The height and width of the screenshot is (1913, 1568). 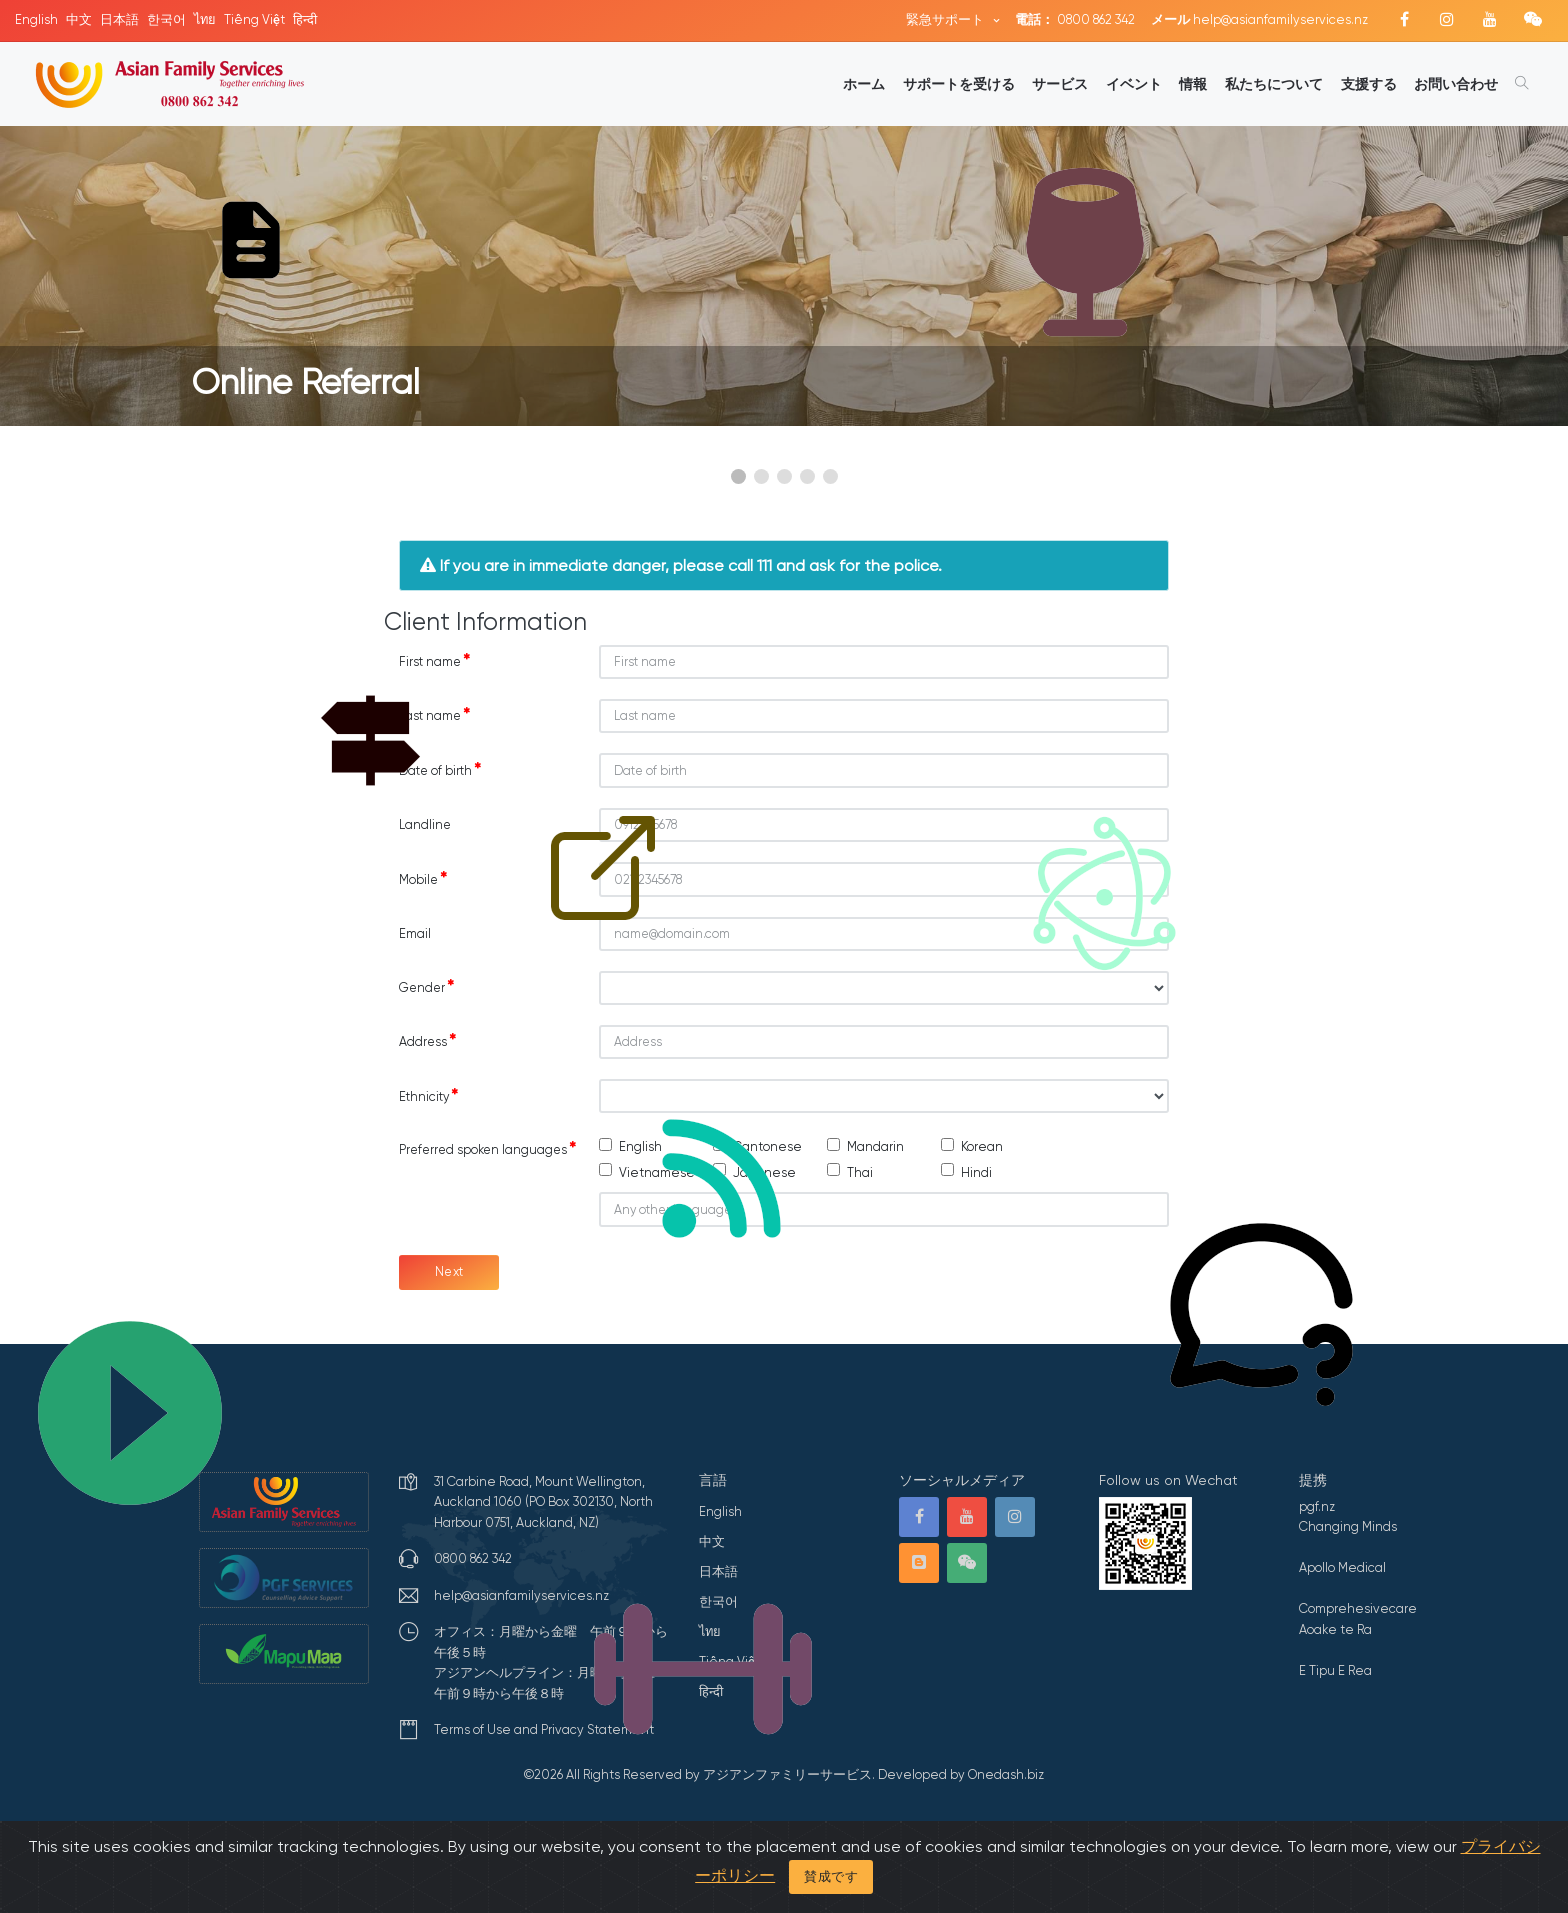 I want to click on view drink or beverage options, so click(x=1085, y=252).